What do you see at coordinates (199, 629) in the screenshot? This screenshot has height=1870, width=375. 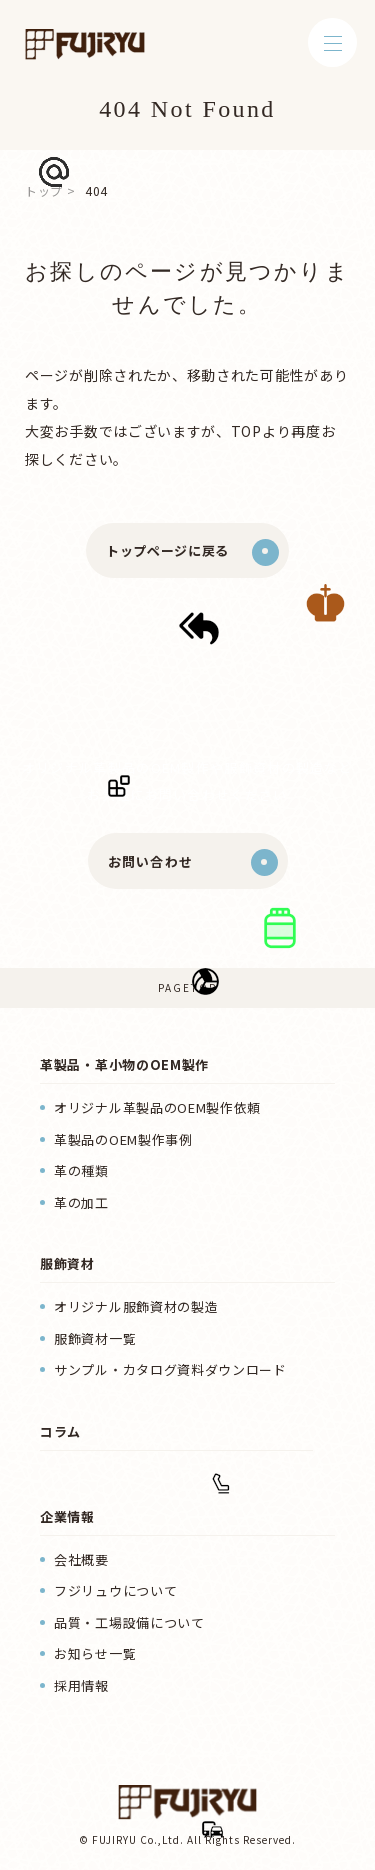 I see `reply to all recipients` at bounding box center [199, 629].